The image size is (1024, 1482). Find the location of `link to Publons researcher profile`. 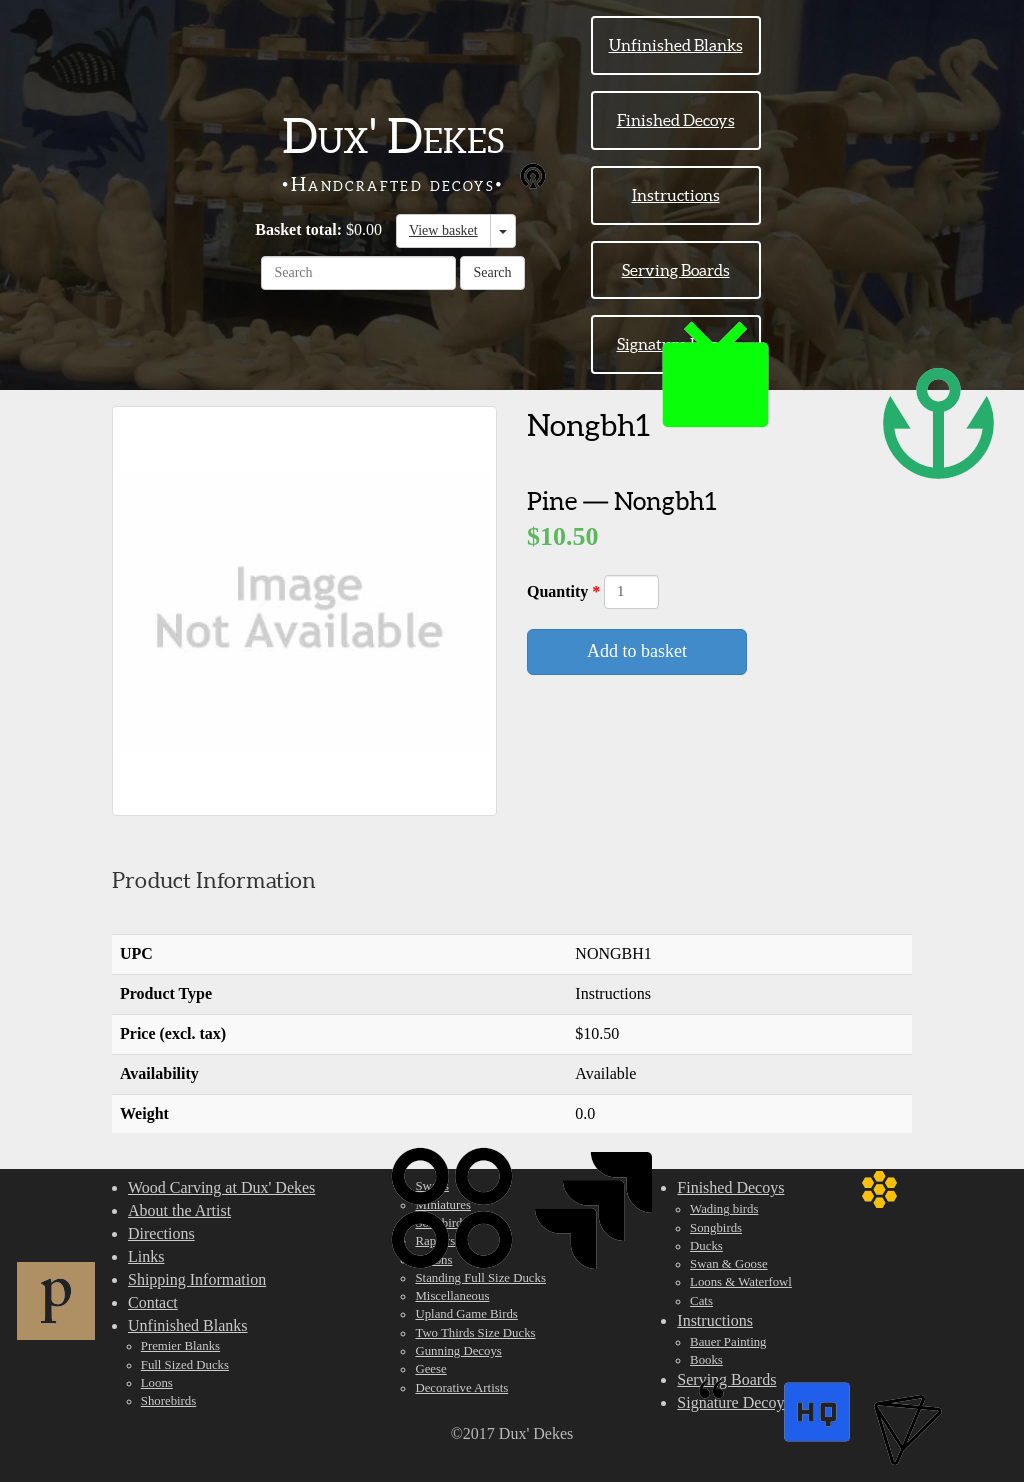

link to Publons researcher profile is located at coordinates (56, 1301).